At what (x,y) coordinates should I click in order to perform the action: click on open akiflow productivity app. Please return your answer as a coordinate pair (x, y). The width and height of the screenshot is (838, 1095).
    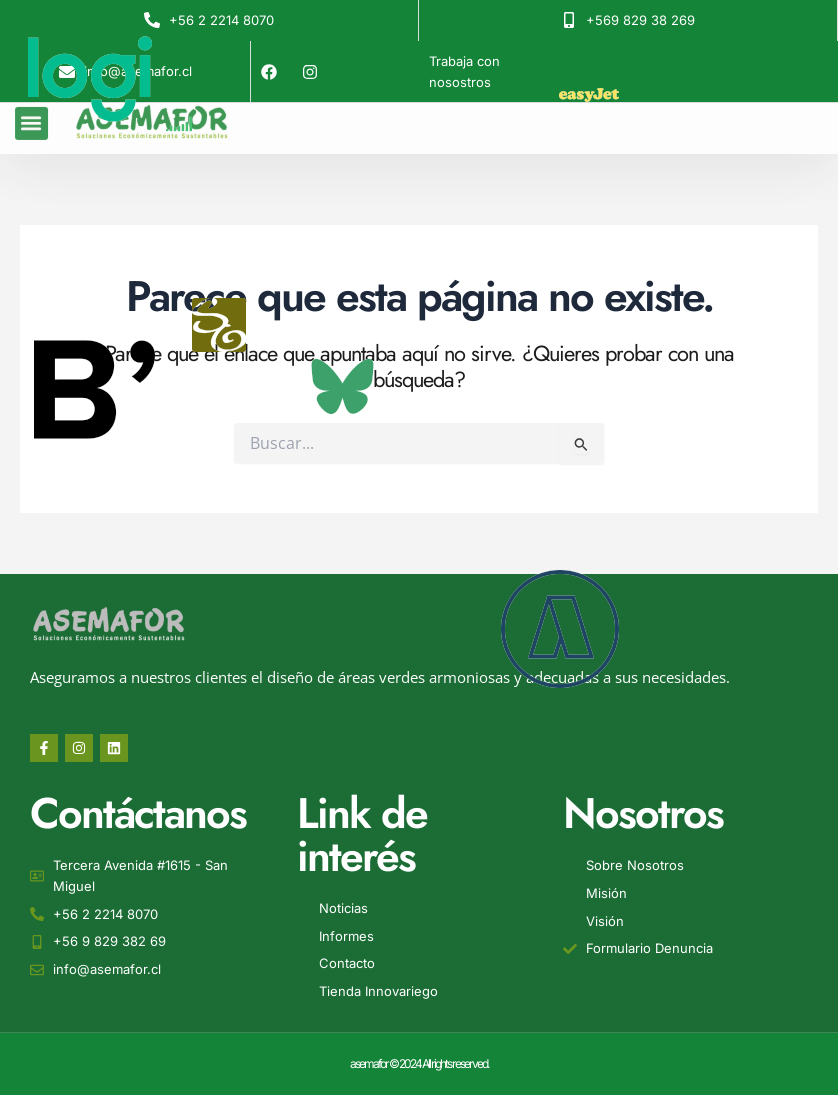
    Looking at the image, I should click on (560, 629).